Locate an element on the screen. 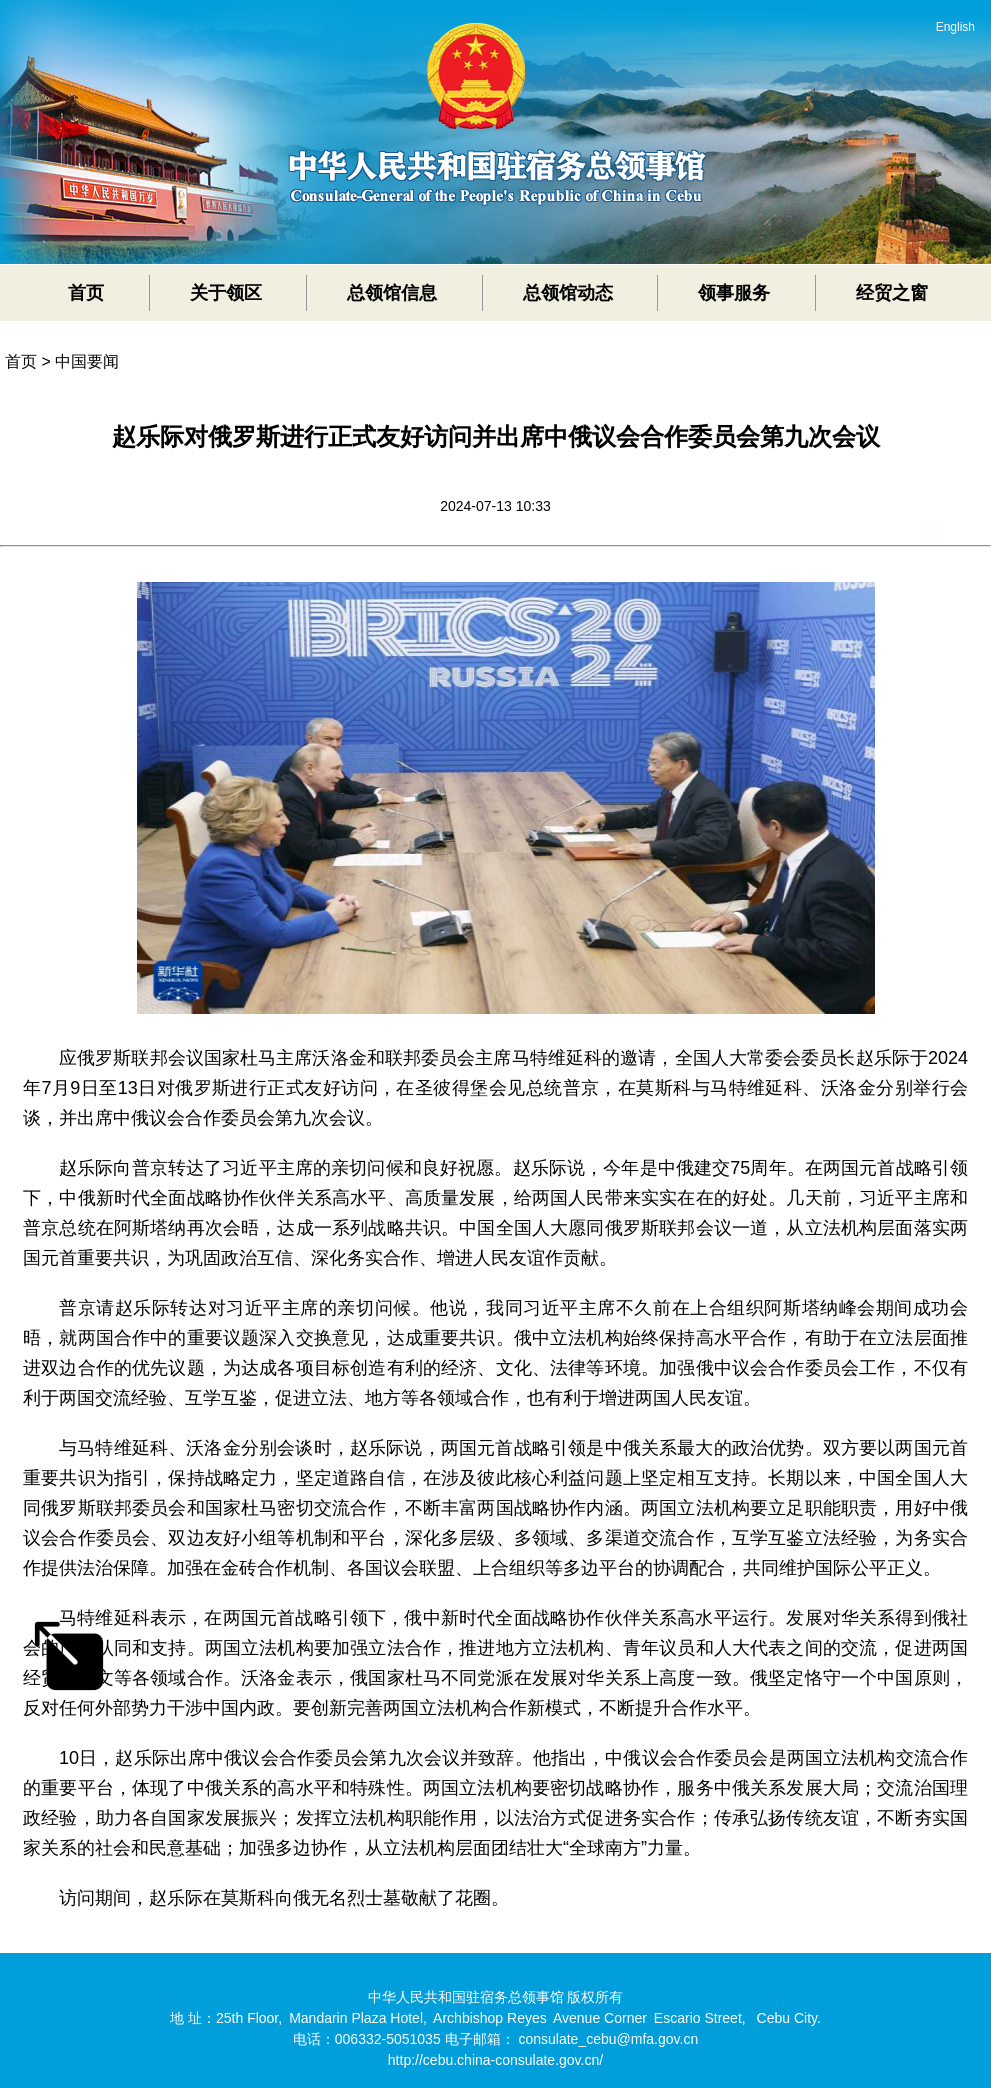  open link in new window is located at coordinates (69, 1656).